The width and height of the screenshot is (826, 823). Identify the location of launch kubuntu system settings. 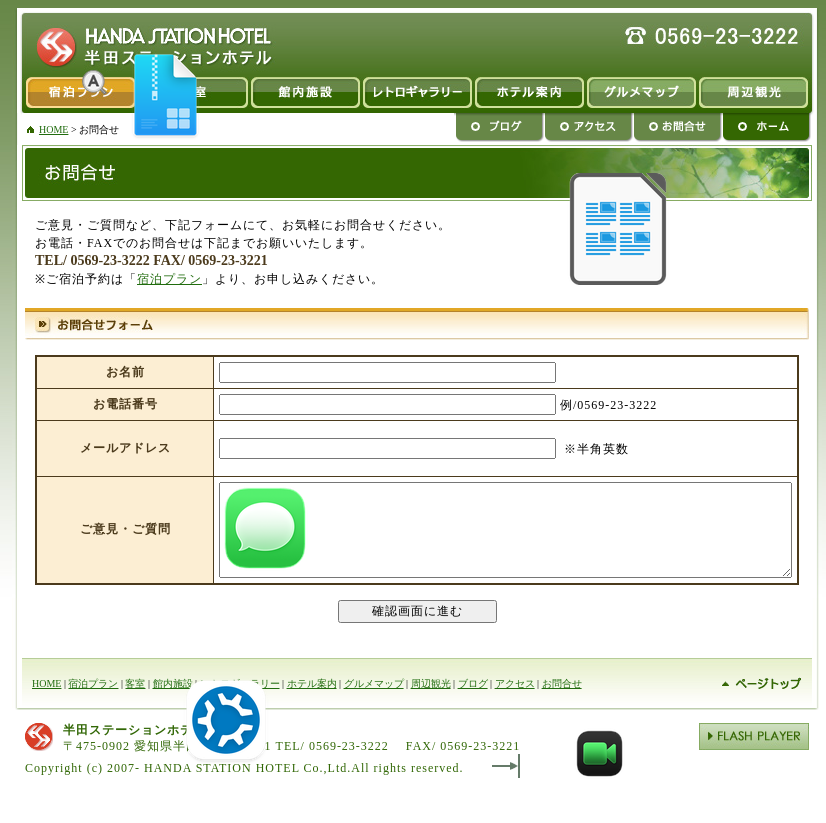
(226, 720).